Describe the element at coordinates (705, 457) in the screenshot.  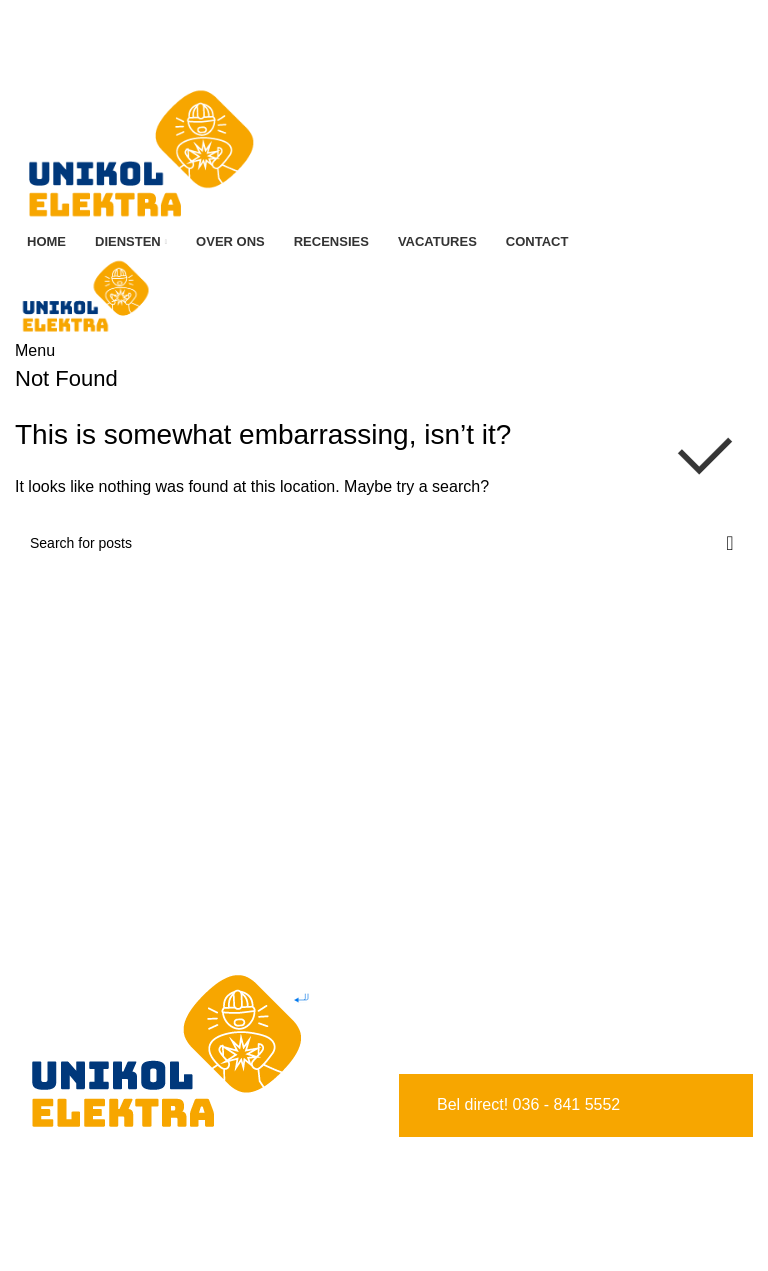
I see `mark a task as complete` at that location.